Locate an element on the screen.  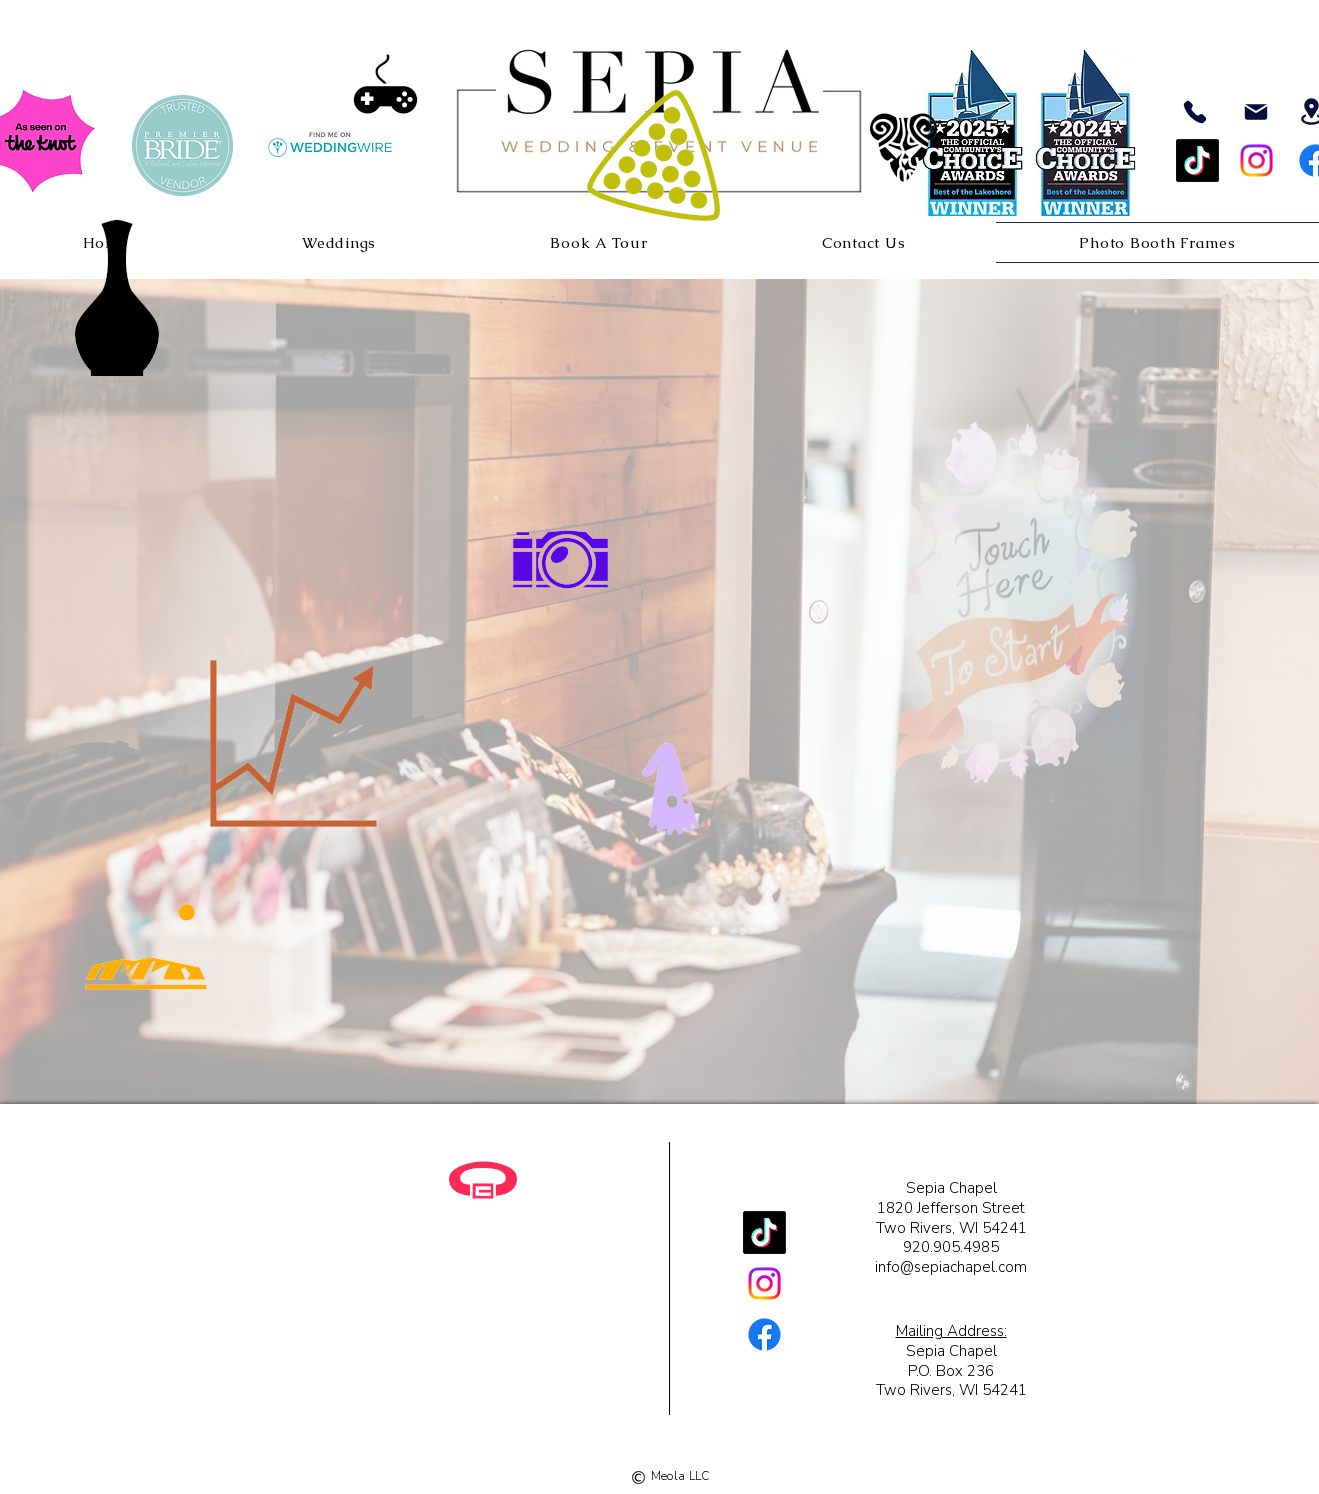
start a new game of pool is located at coordinates (653, 155).